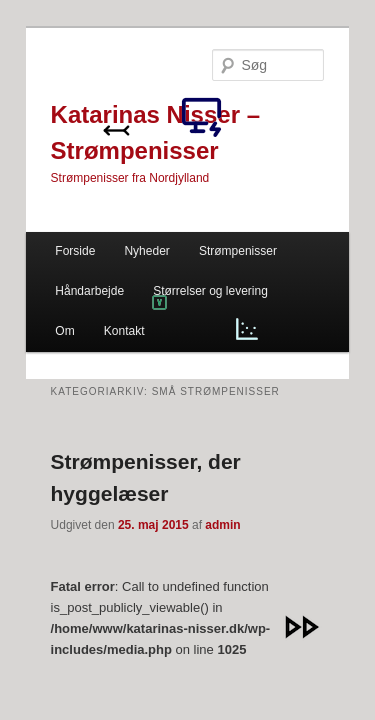 This screenshot has height=720, width=375. Describe the element at coordinates (201, 115) in the screenshot. I see `desktop power or energy settings` at that location.